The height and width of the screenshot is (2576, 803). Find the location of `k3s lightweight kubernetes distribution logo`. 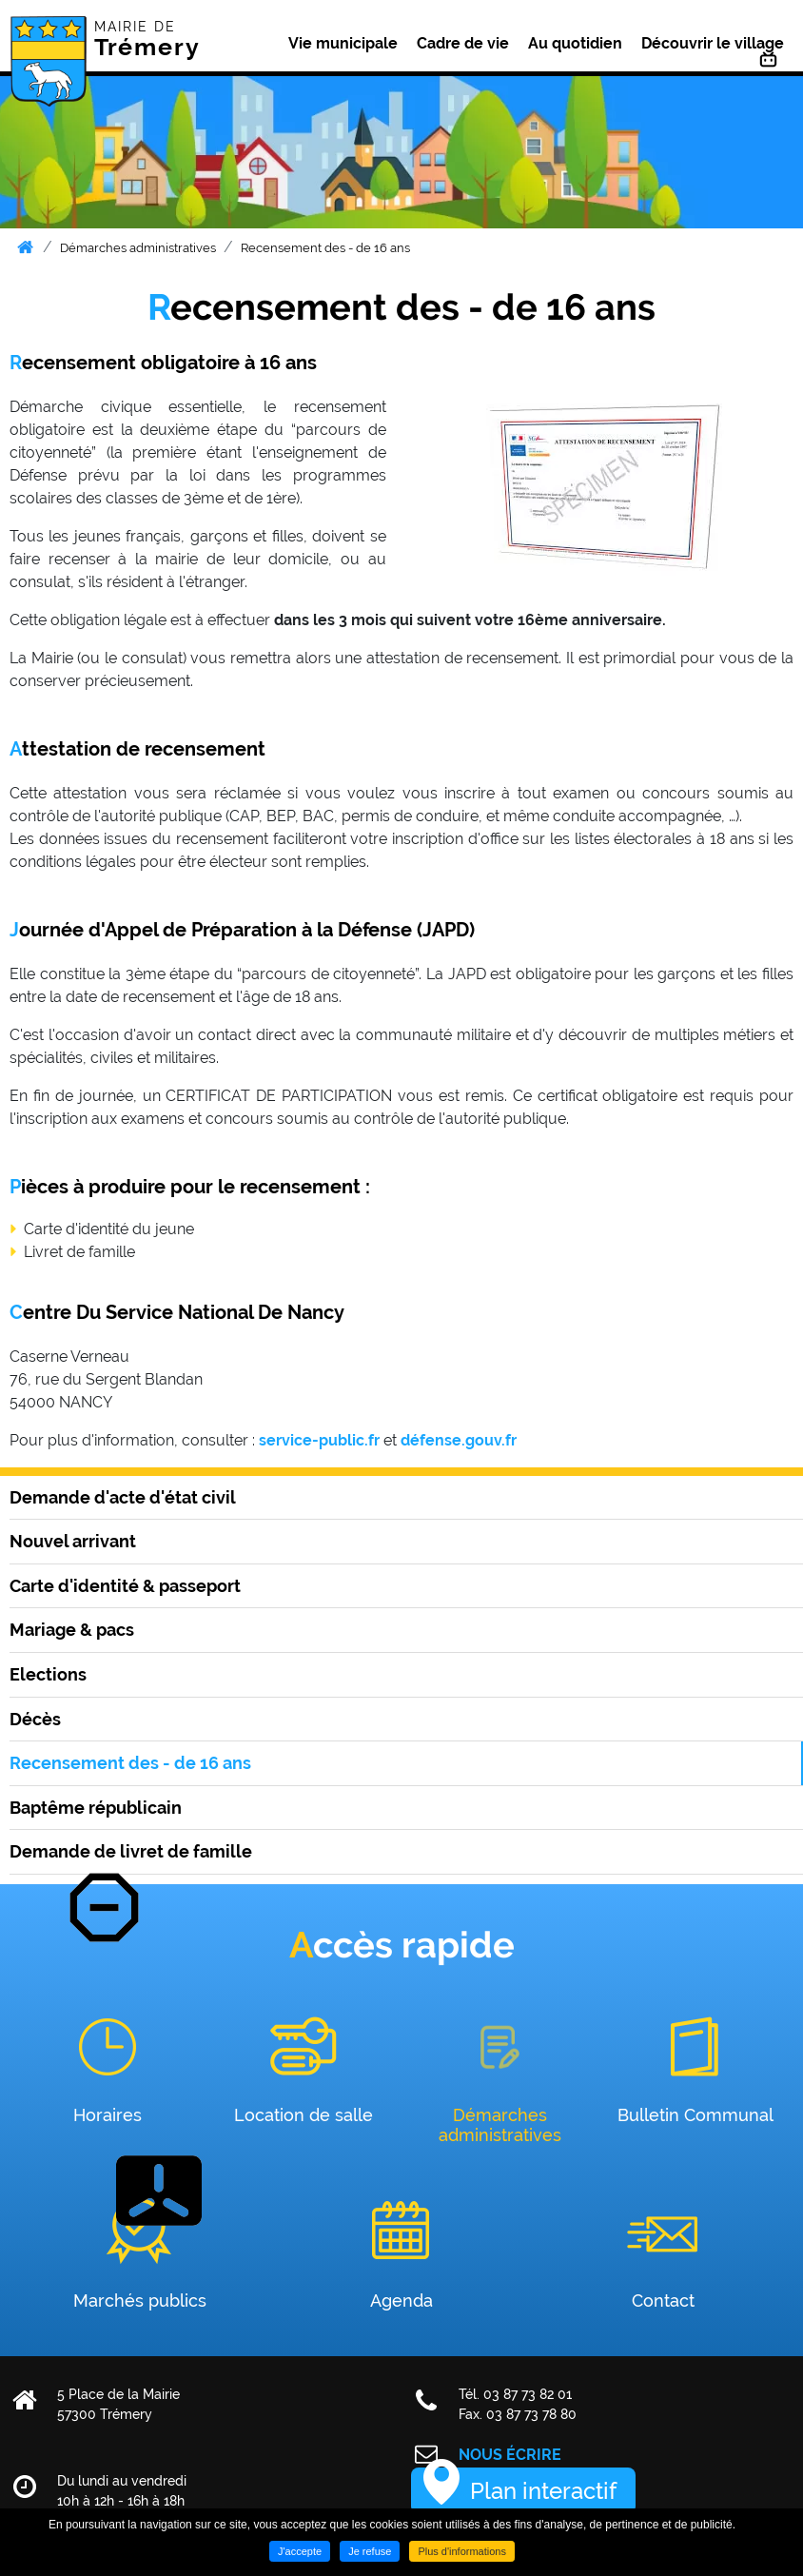

k3s lightweight kubernetes distribution logo is located at coordinates (159, 2191).